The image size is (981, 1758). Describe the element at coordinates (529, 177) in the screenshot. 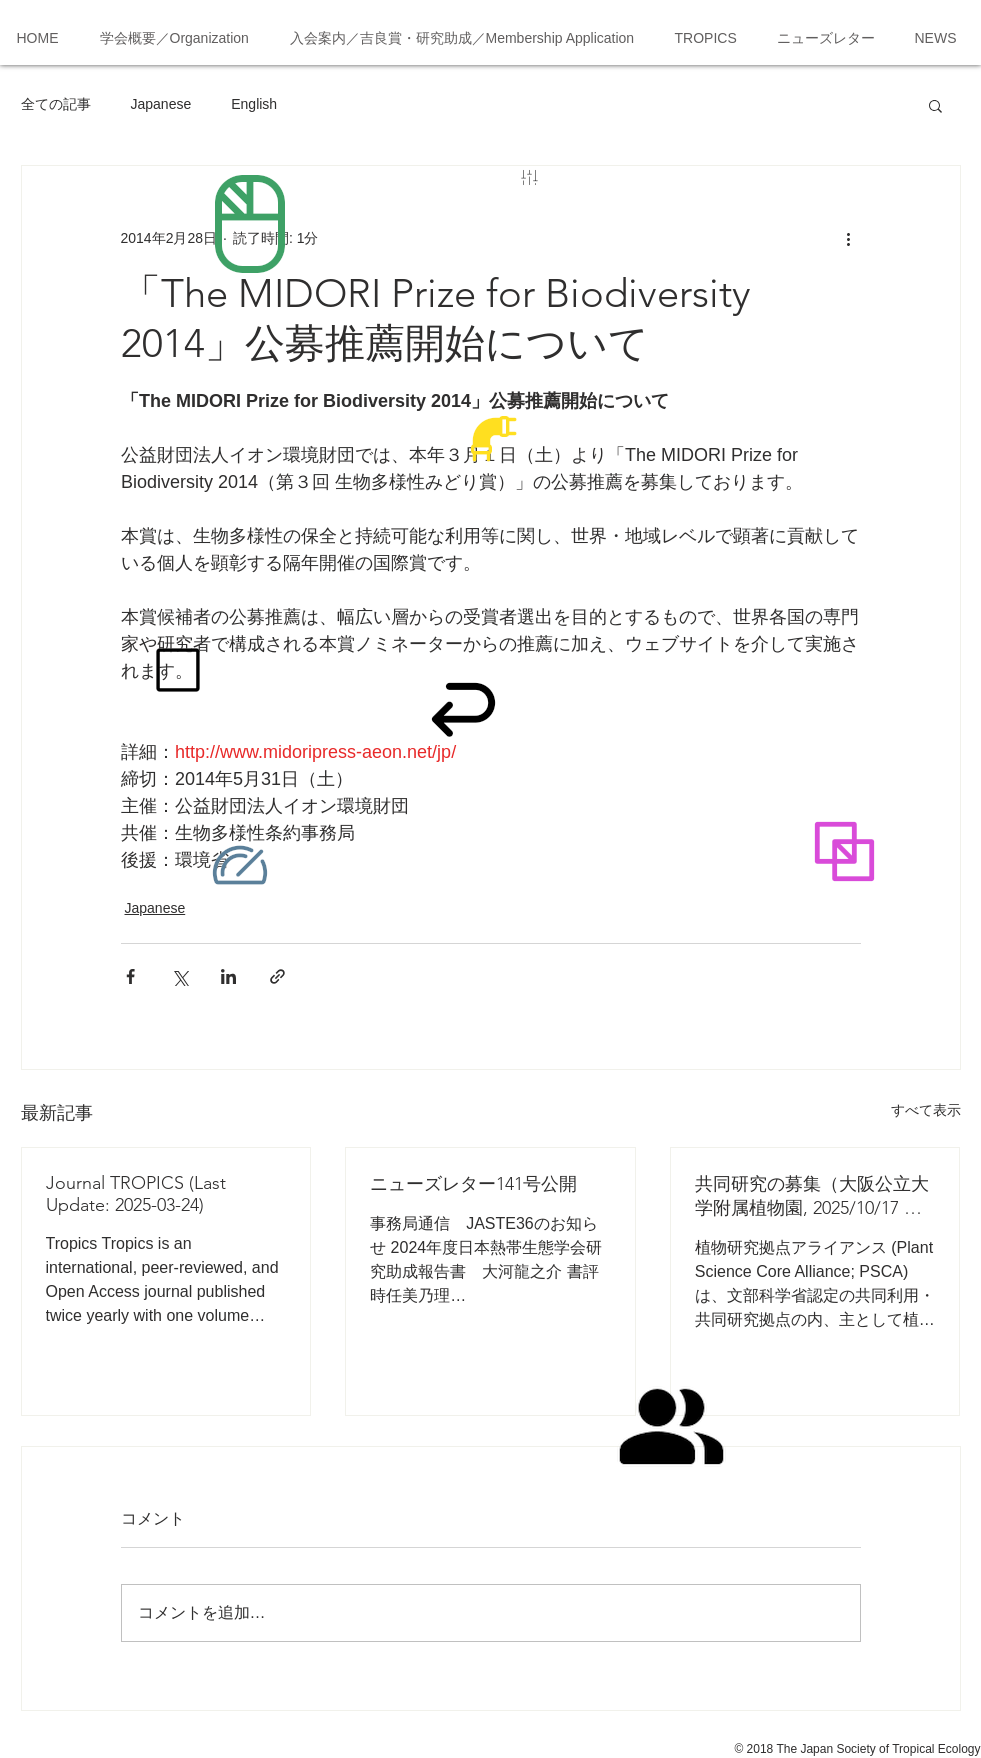

I see `adjust settings or preferences` at that location.